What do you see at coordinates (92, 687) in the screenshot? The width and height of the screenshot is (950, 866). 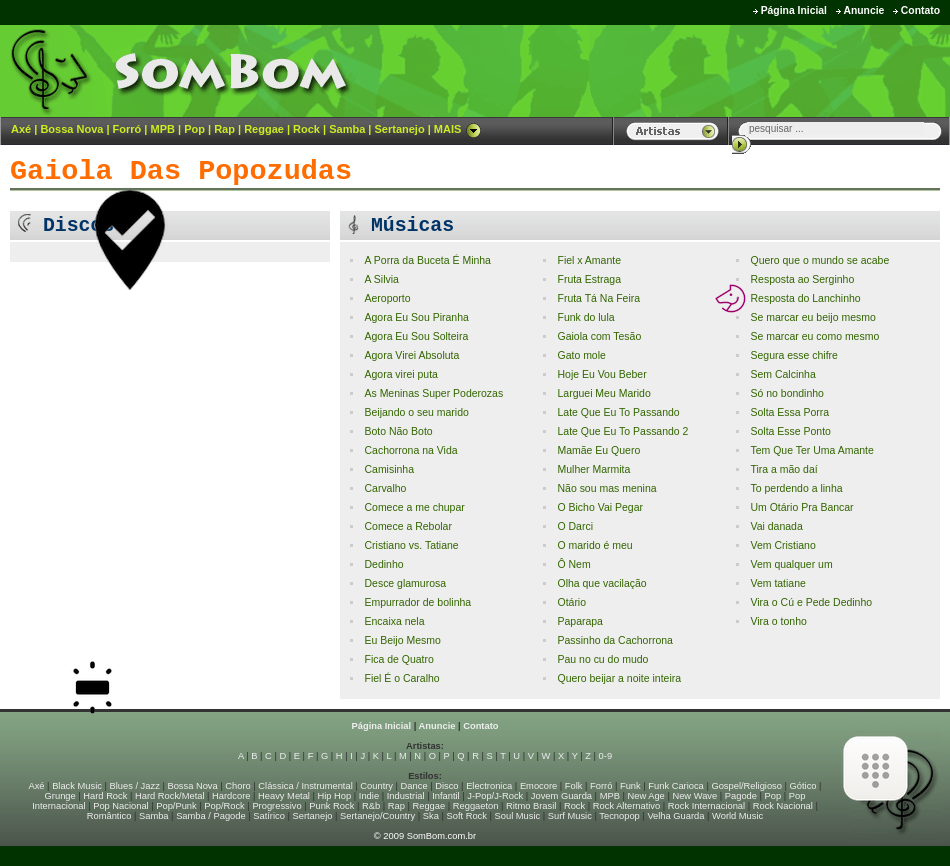 I see `adjust screen brightness settings` at bounding box center [92, 687].